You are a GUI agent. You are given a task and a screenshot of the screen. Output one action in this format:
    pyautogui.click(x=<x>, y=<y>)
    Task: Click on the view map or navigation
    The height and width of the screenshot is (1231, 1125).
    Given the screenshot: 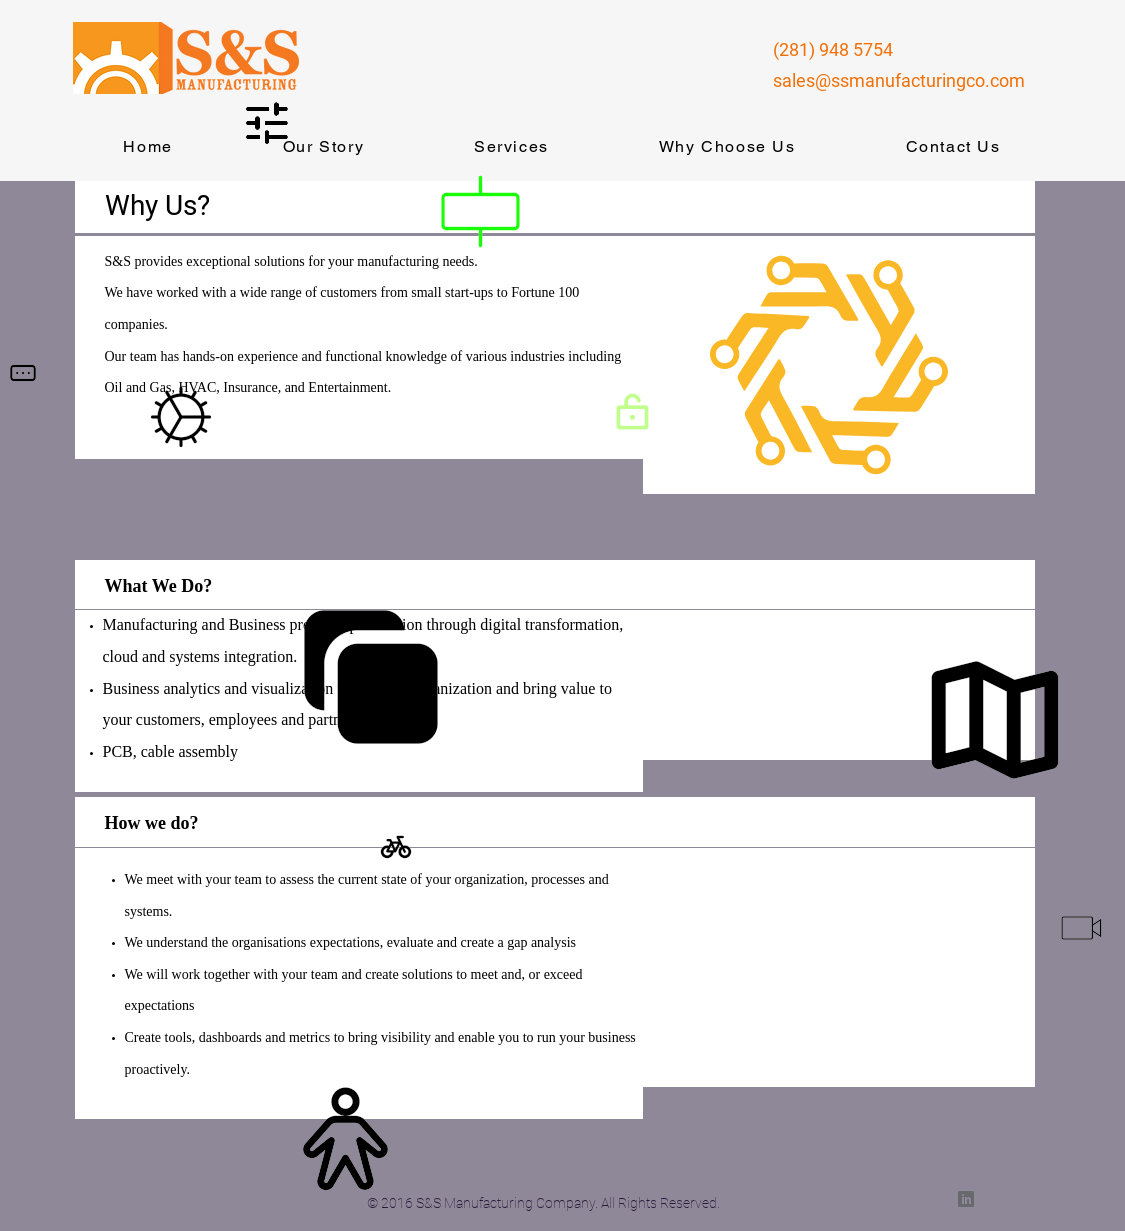 What is the action you would take?
    pyautogui.click(x=995, y=720)
    